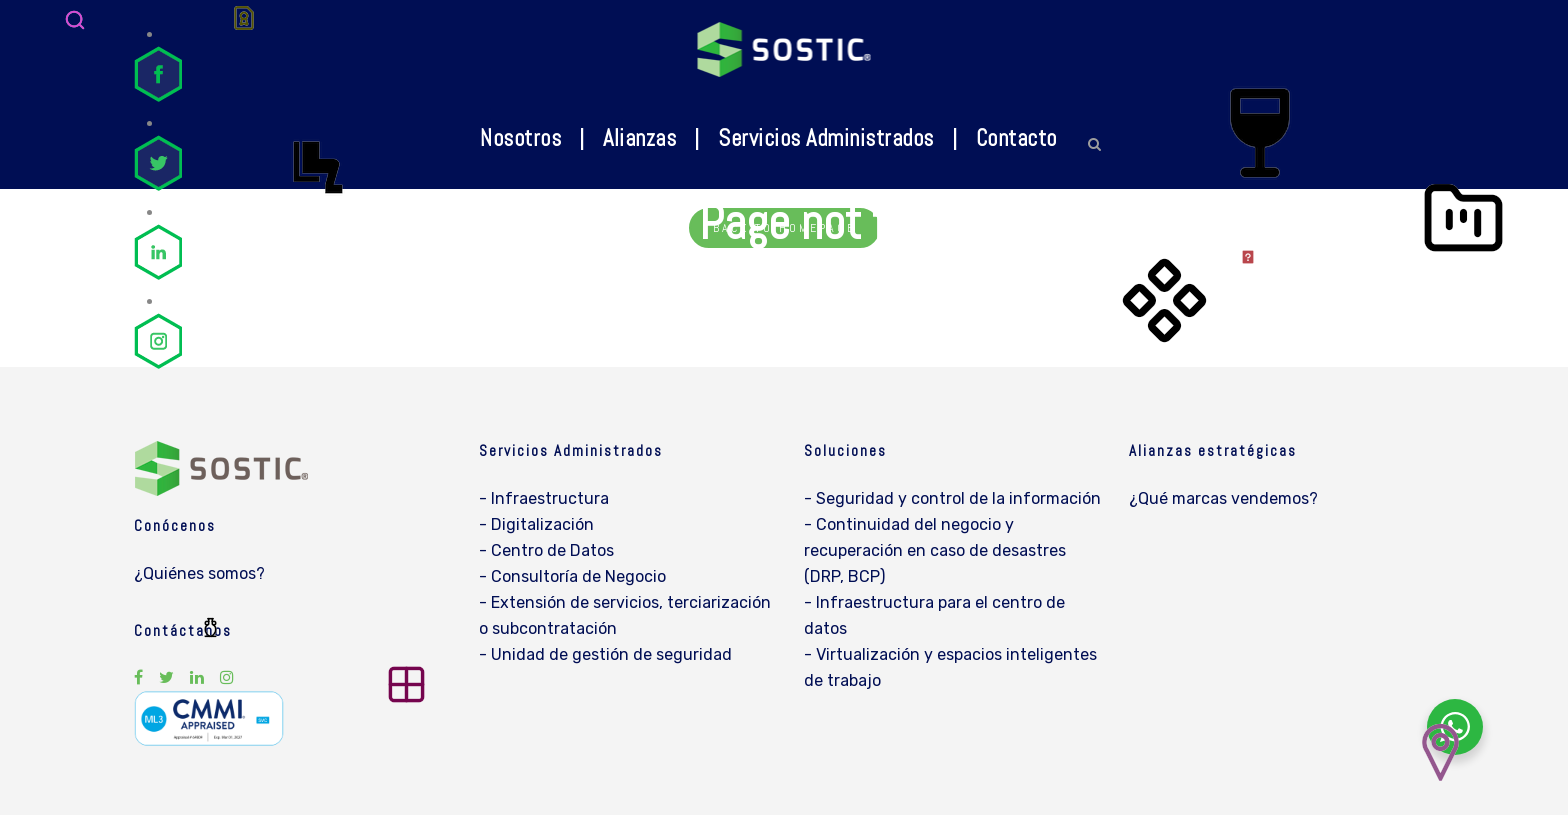 The image size is (1568, 815). Describe the element at coordinates (1248, 257) in the screenshot. I see `access help or FAQ section` at that location.